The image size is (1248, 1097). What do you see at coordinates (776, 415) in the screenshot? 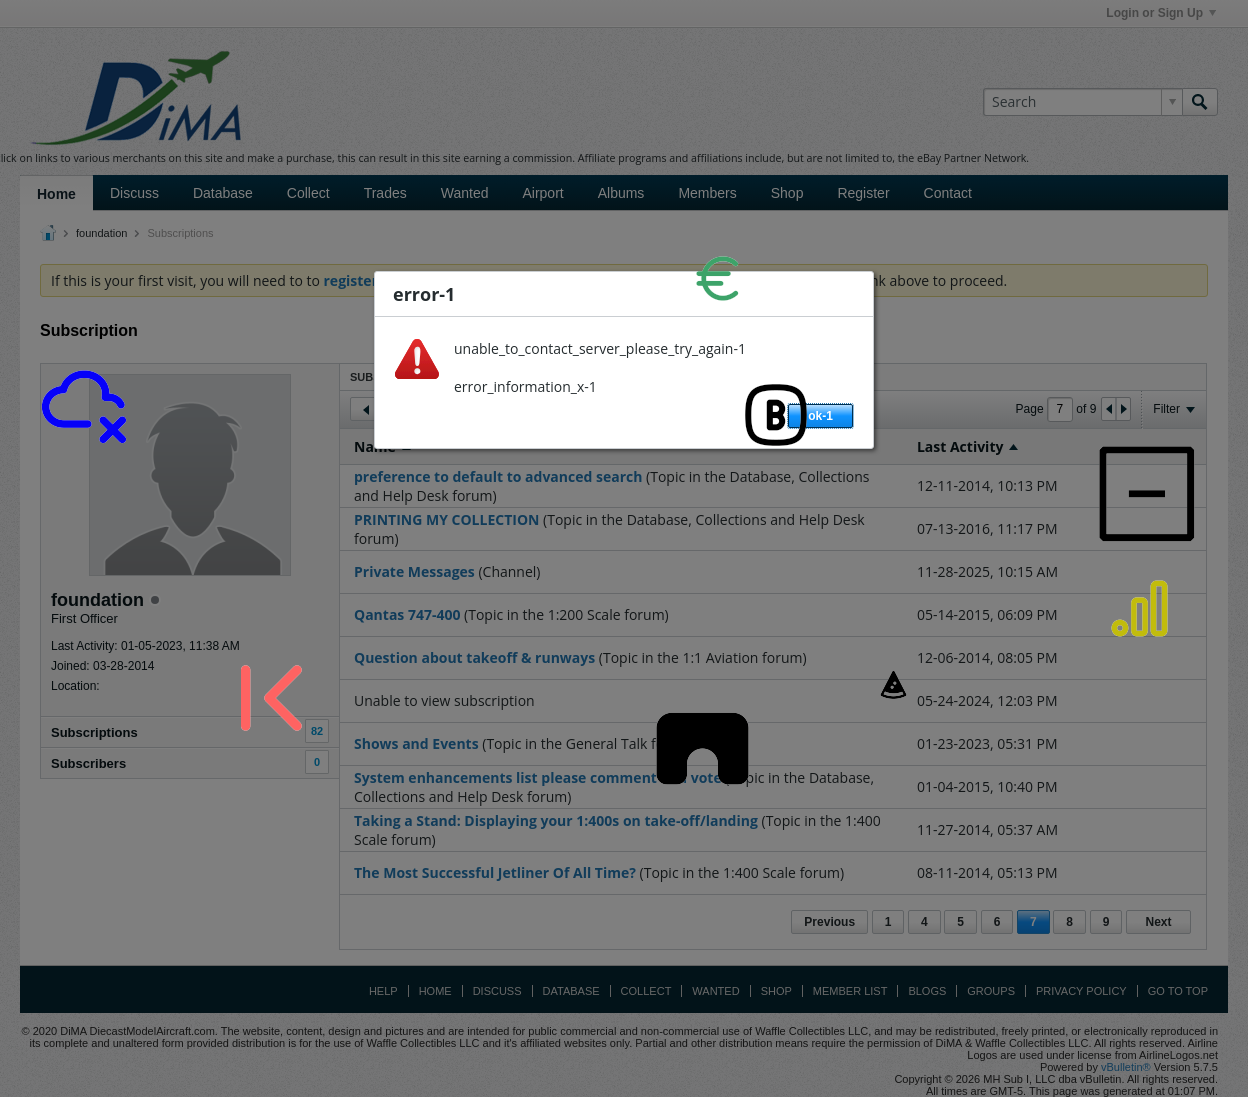
I see `apply bold formatting to selected text` at bounding box center [776, 415].